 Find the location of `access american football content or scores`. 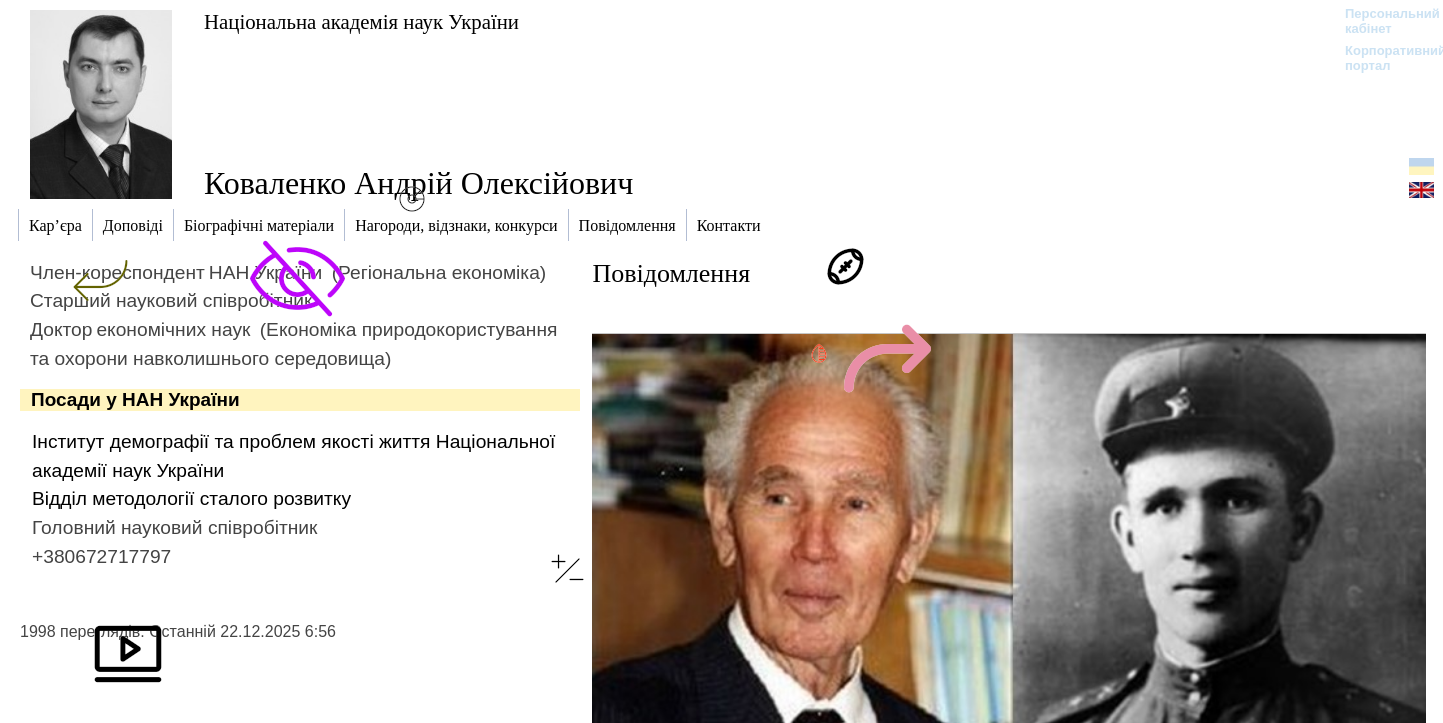

access american football content or scores is located at coordinates (845, 266).